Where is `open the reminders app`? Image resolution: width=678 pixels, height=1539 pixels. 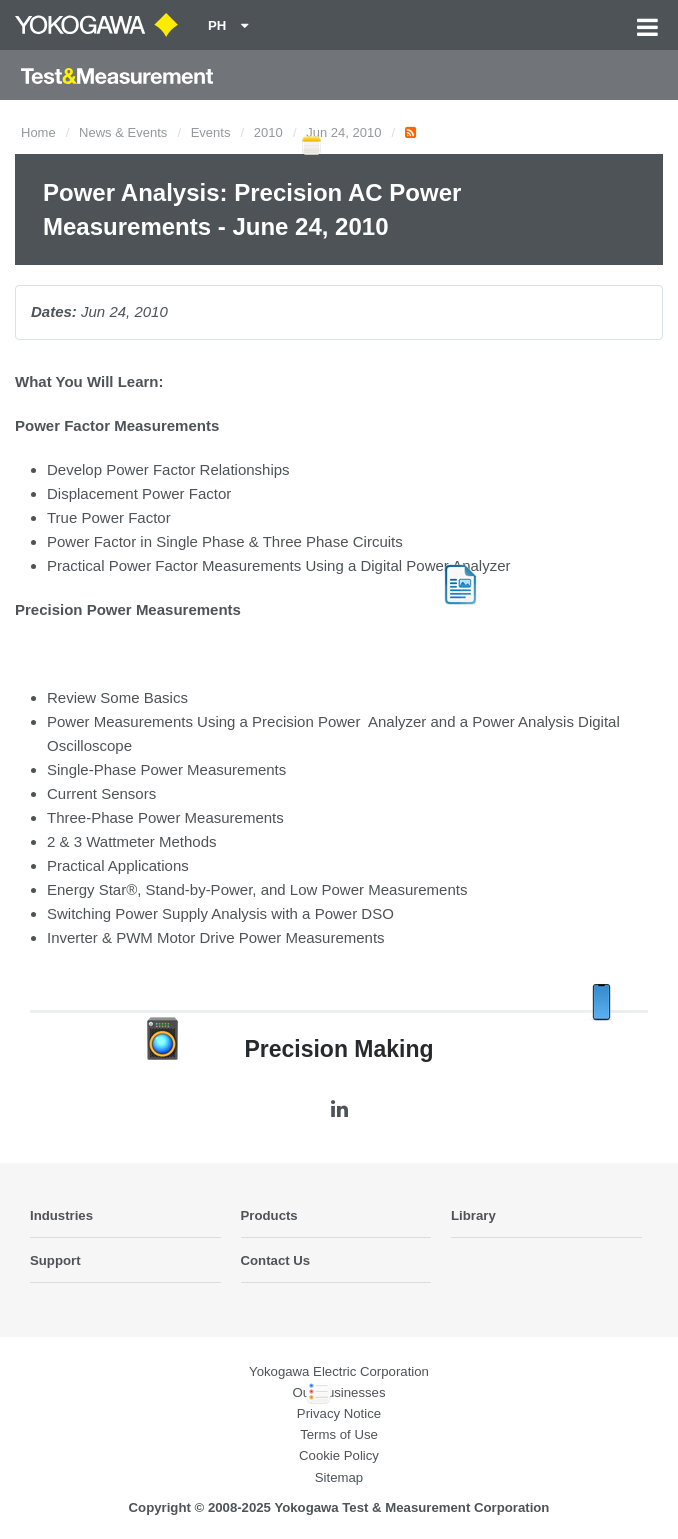 open the reminders app is located at coordinates (318, 1391).